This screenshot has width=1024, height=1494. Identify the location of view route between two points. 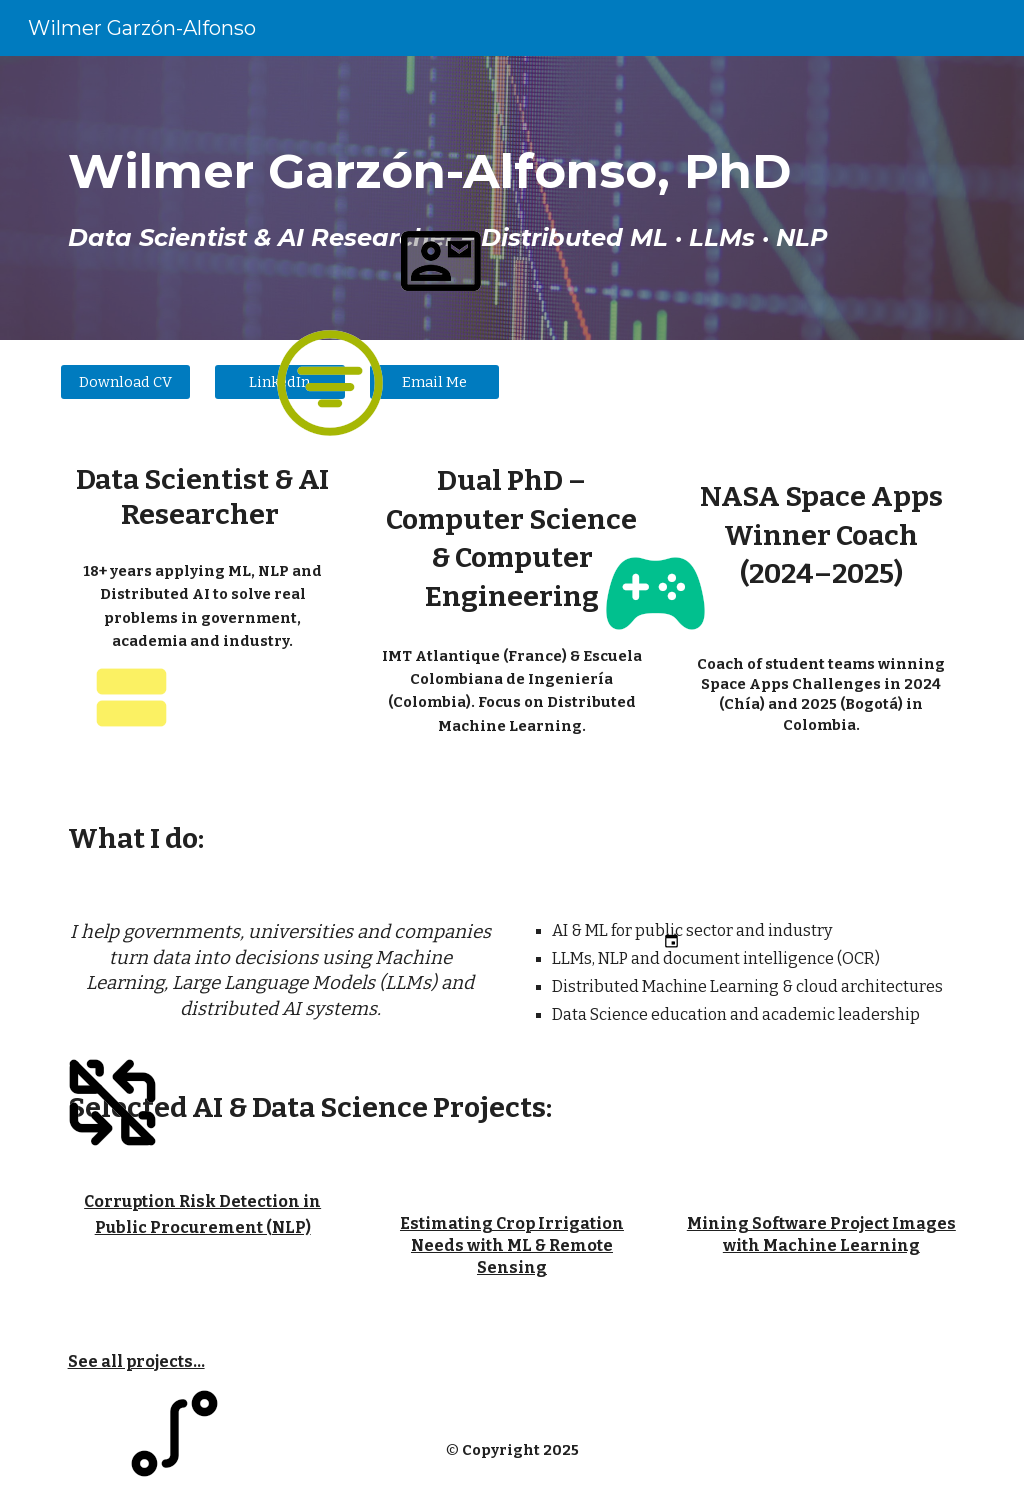
(174, 1433).